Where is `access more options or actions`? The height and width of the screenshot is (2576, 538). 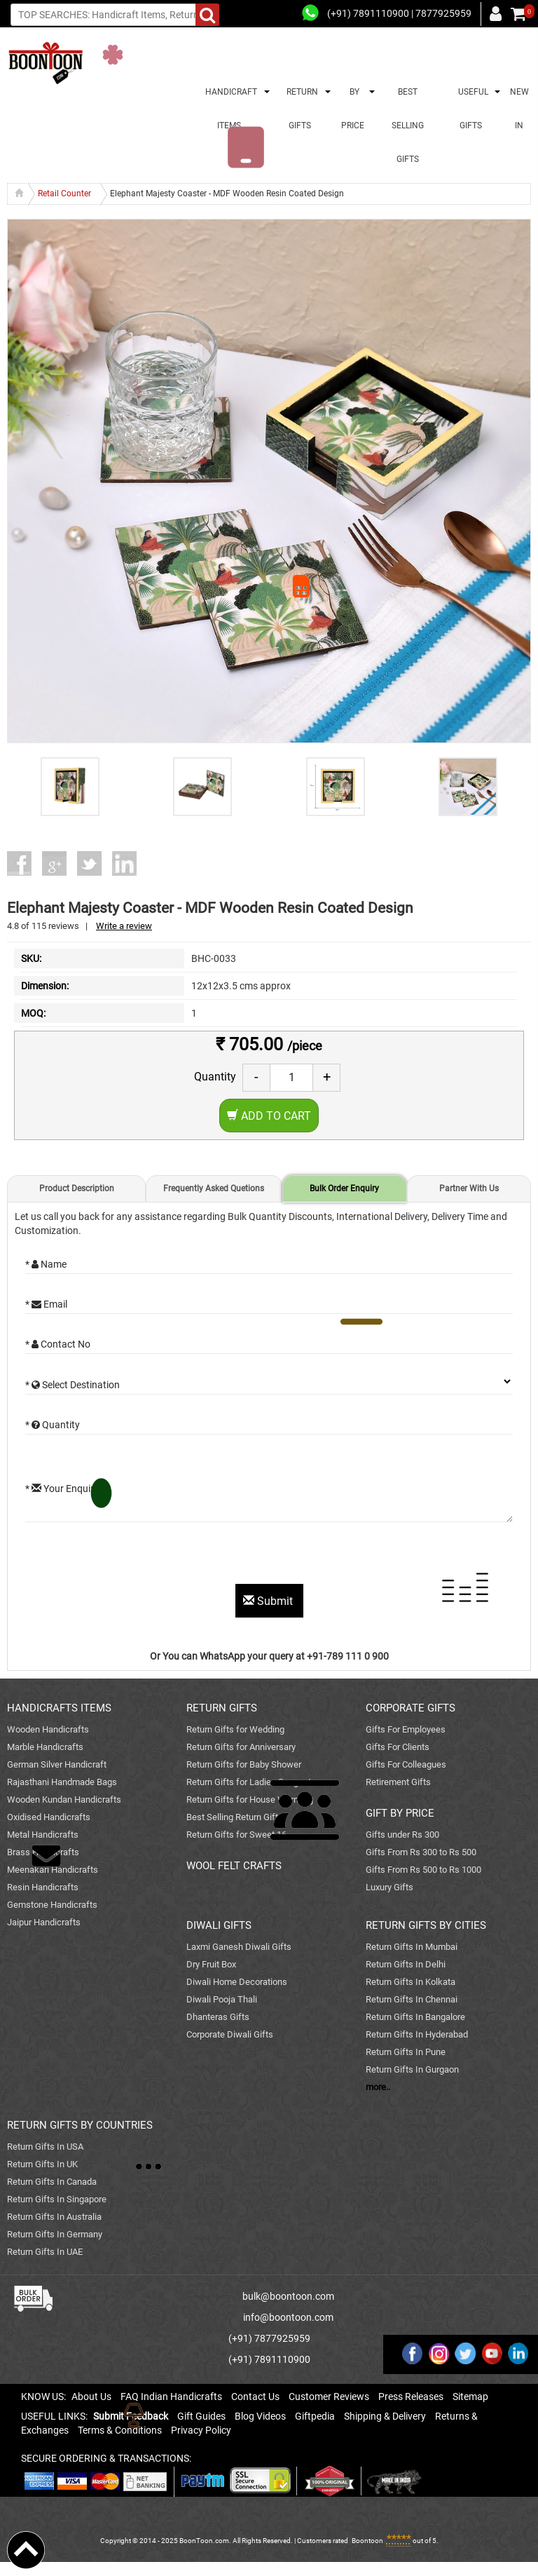 access more options or actions is located at coordinates (149, 2167).